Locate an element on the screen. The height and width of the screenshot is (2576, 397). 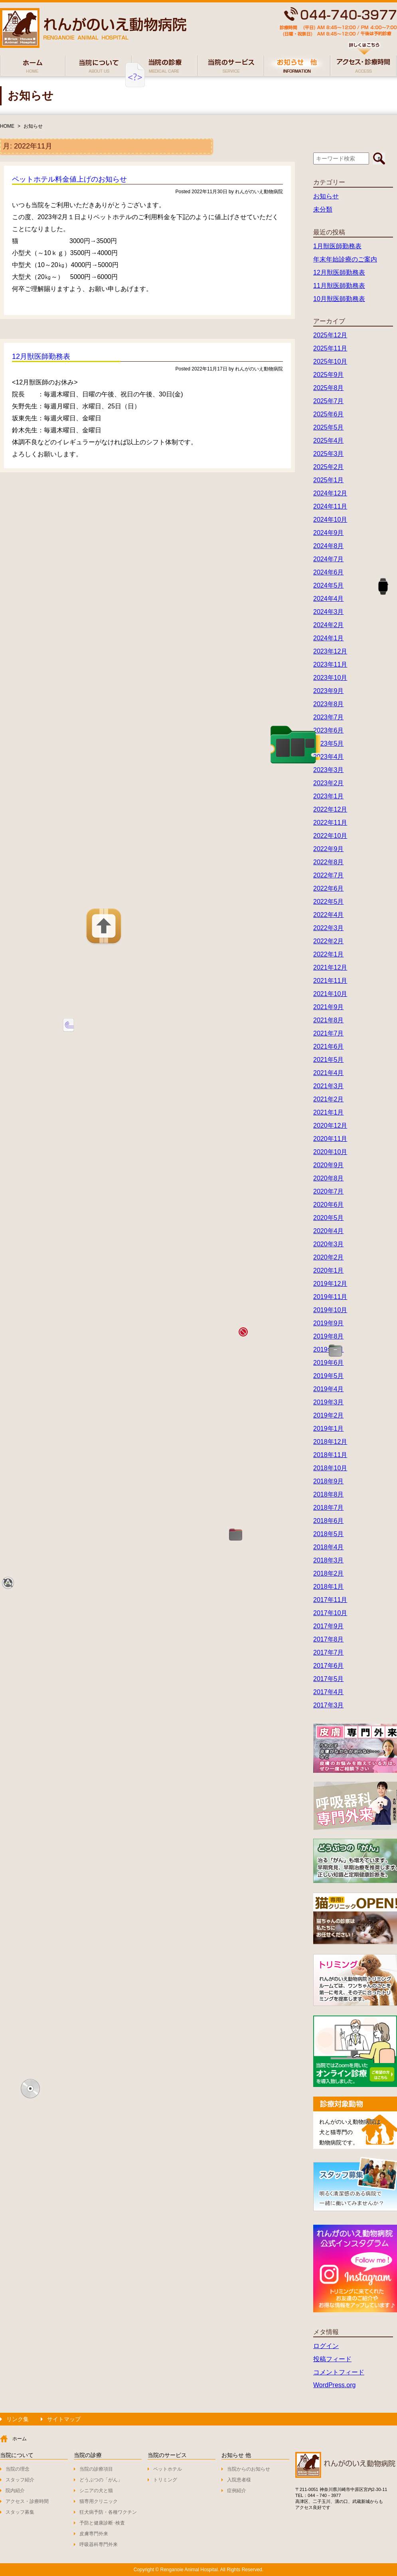
indicates a rewritable CD-RW disc is located at coordinates (30, 2089).